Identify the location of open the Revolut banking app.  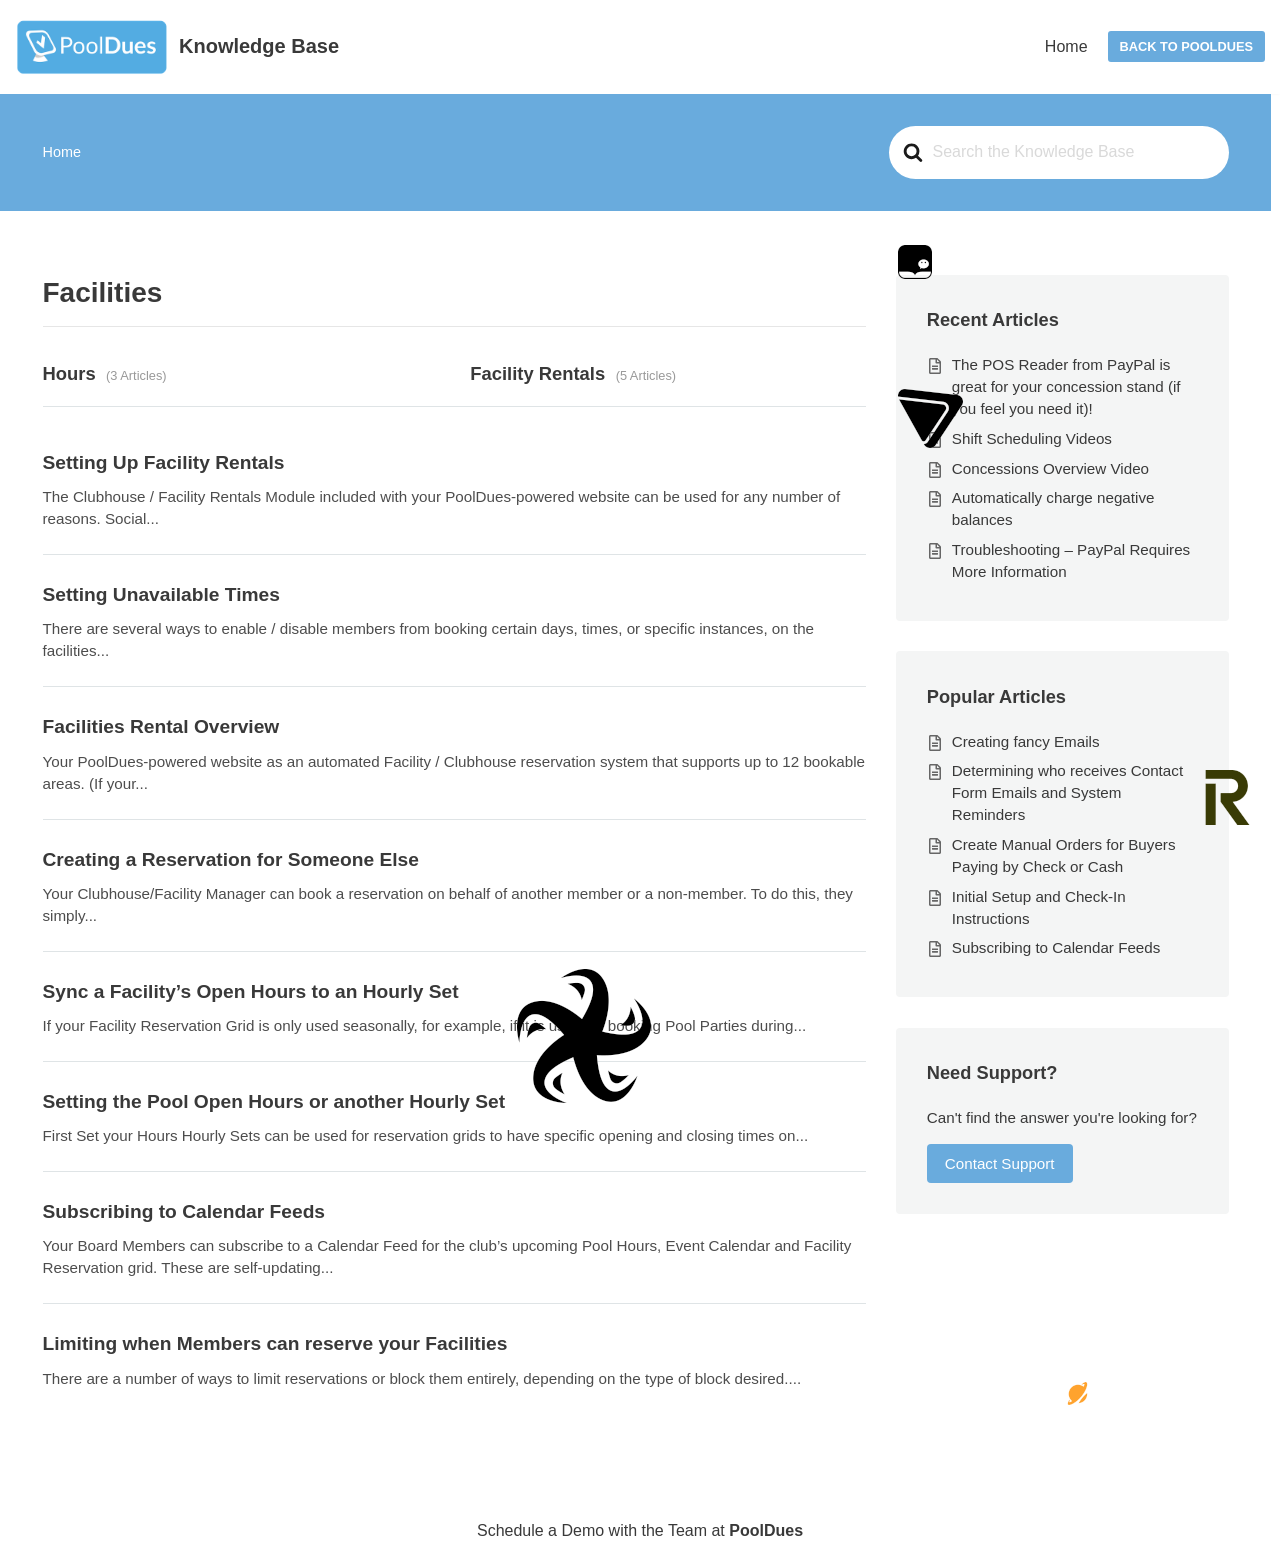
(1227, 797).